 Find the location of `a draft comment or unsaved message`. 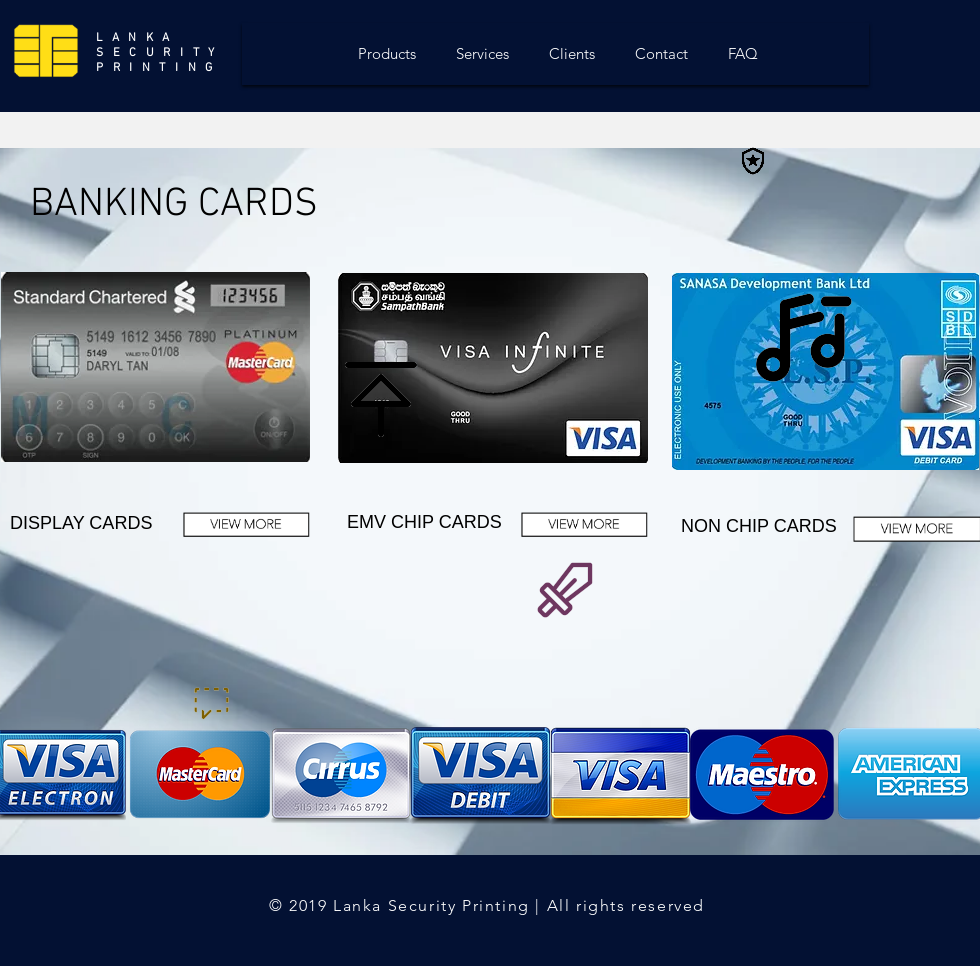

a draft comment or unsaved message is located at coordinates (211, 702).